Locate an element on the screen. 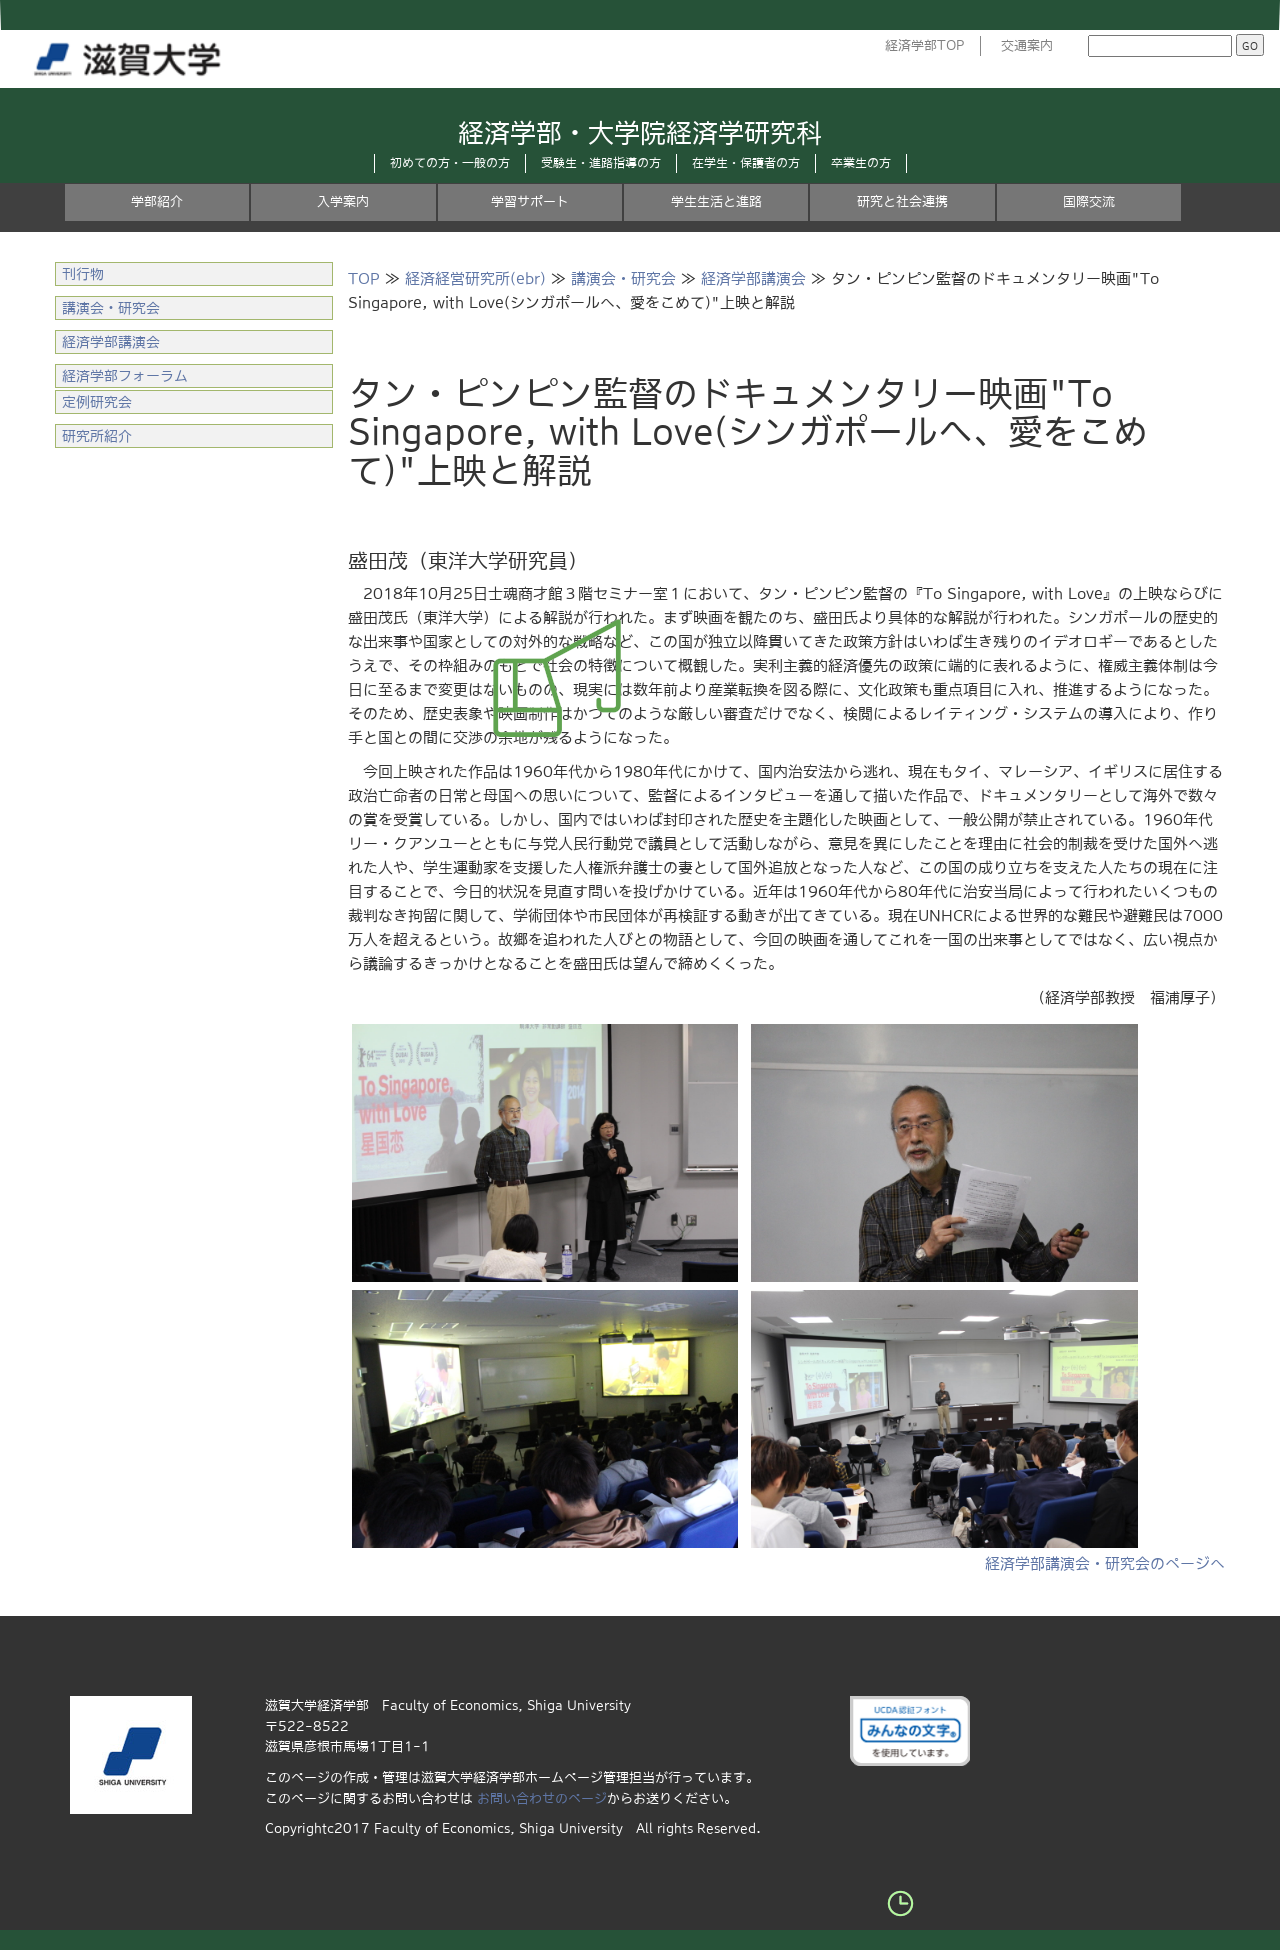  construction or building in progress is located at coordinates (559, 685).